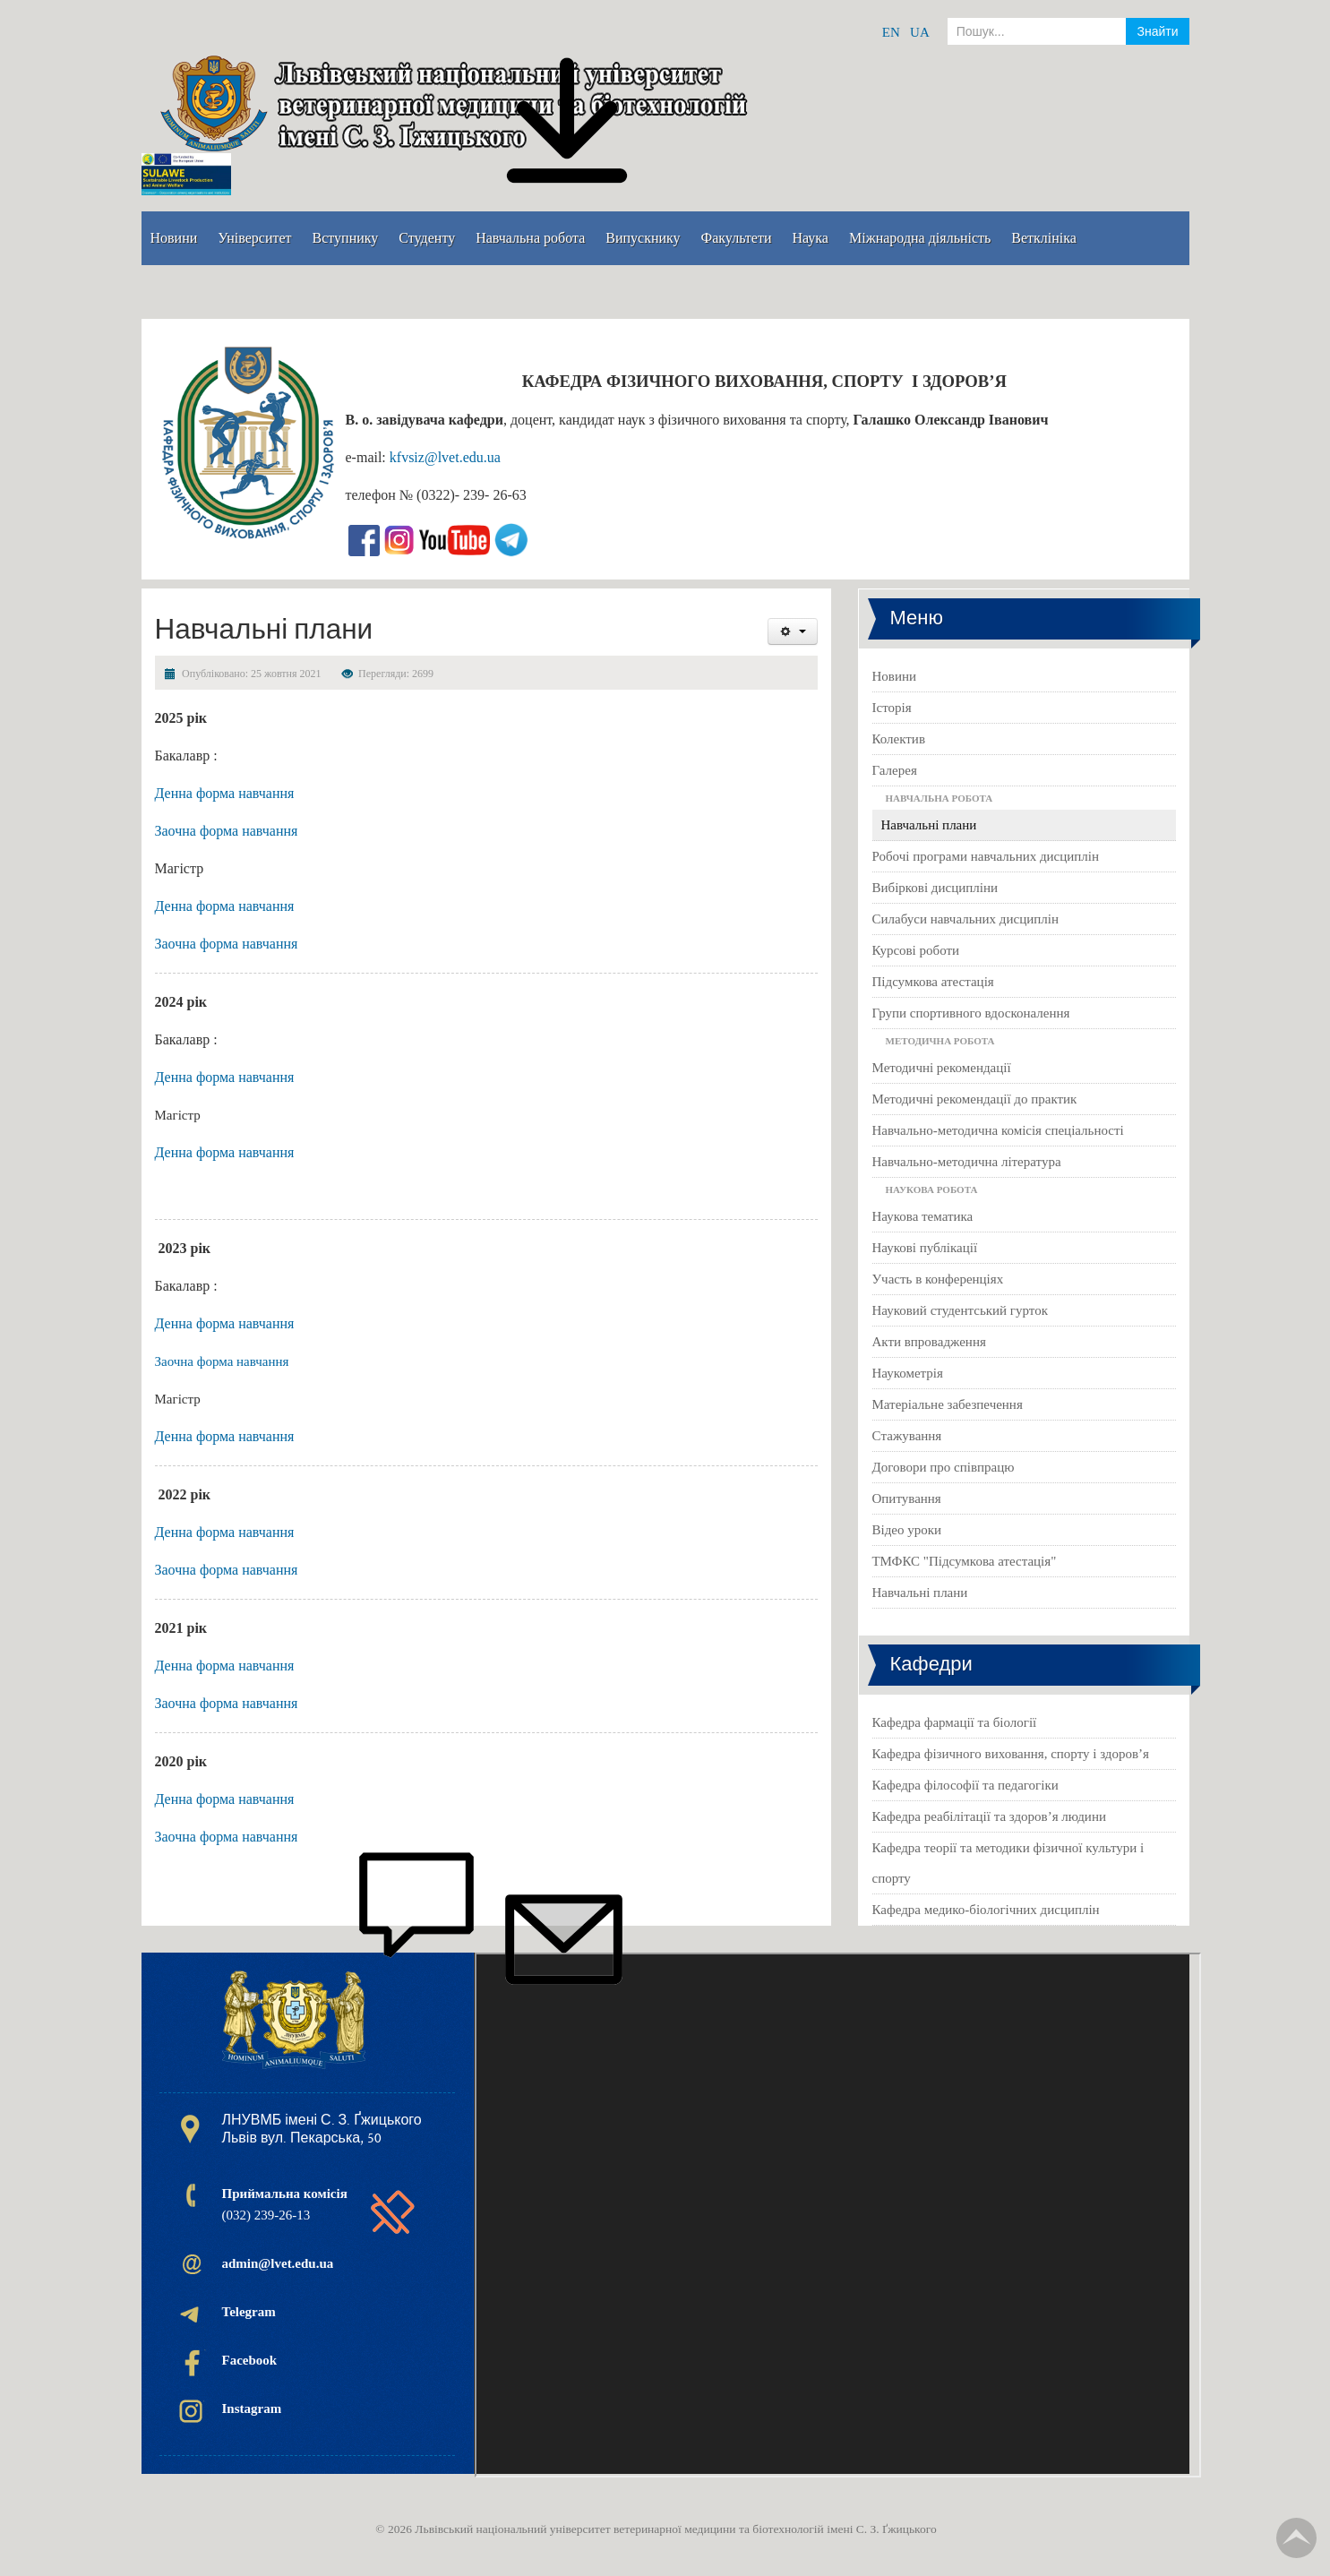 The image size is (1330, 2576). Describe the element at coordinates (416, 1902) in the screenshot. I see `open comments section` at that location.